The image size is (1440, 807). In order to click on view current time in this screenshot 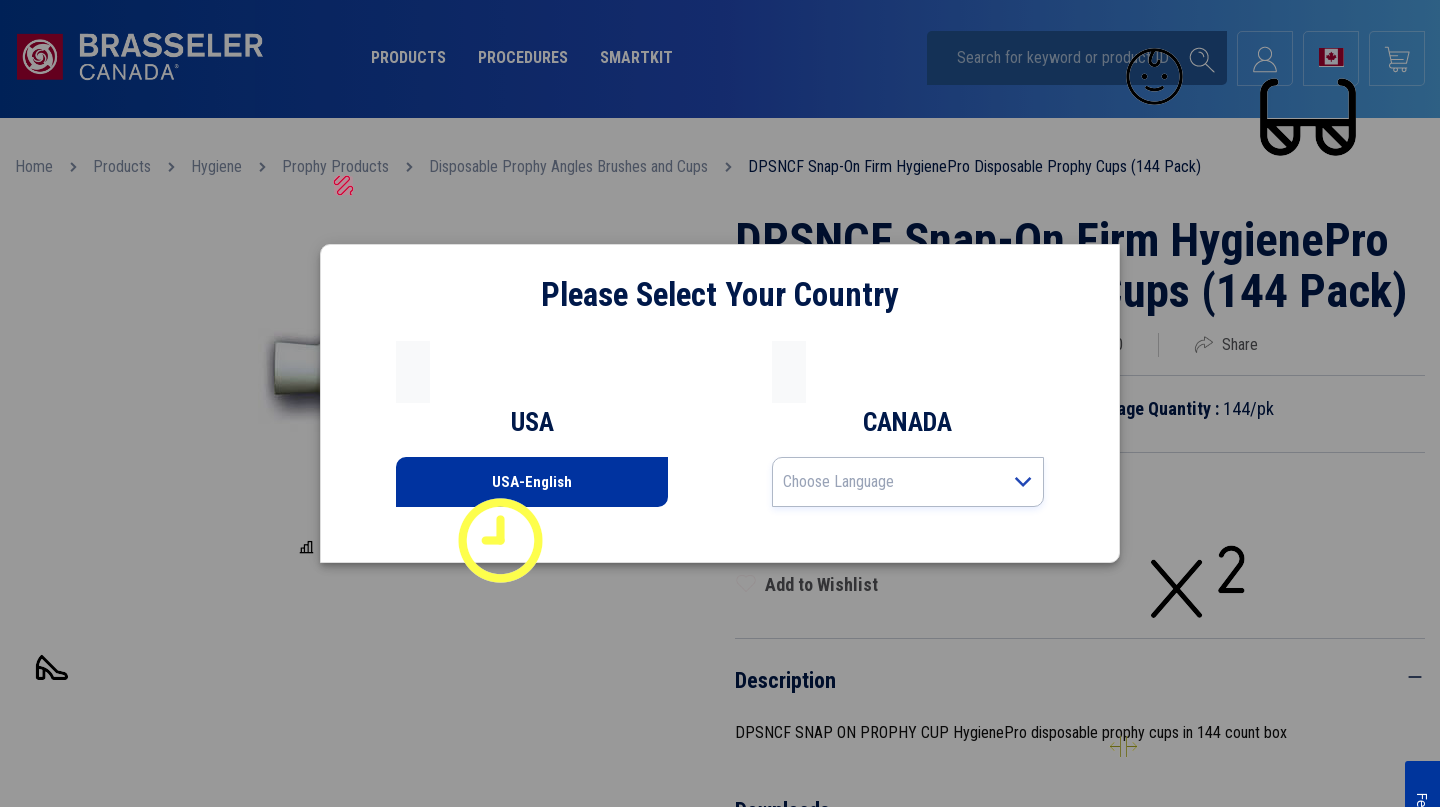, I will do `click(500, 540)`.